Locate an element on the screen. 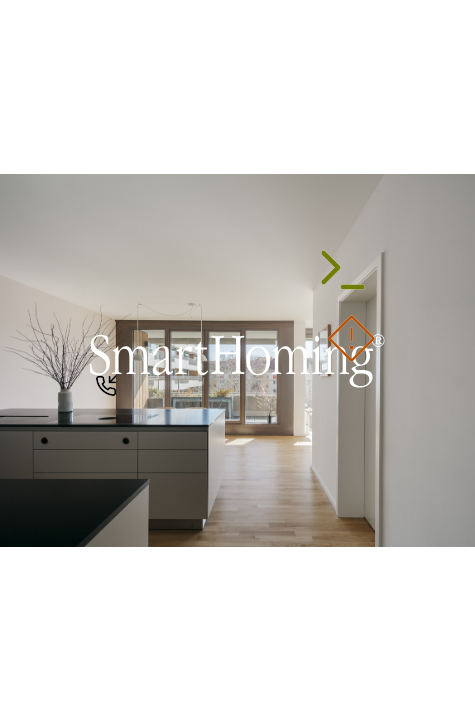 The height and width of the screenshot is (720, 475). incoming call indicator is located at coordinates (106, 386).